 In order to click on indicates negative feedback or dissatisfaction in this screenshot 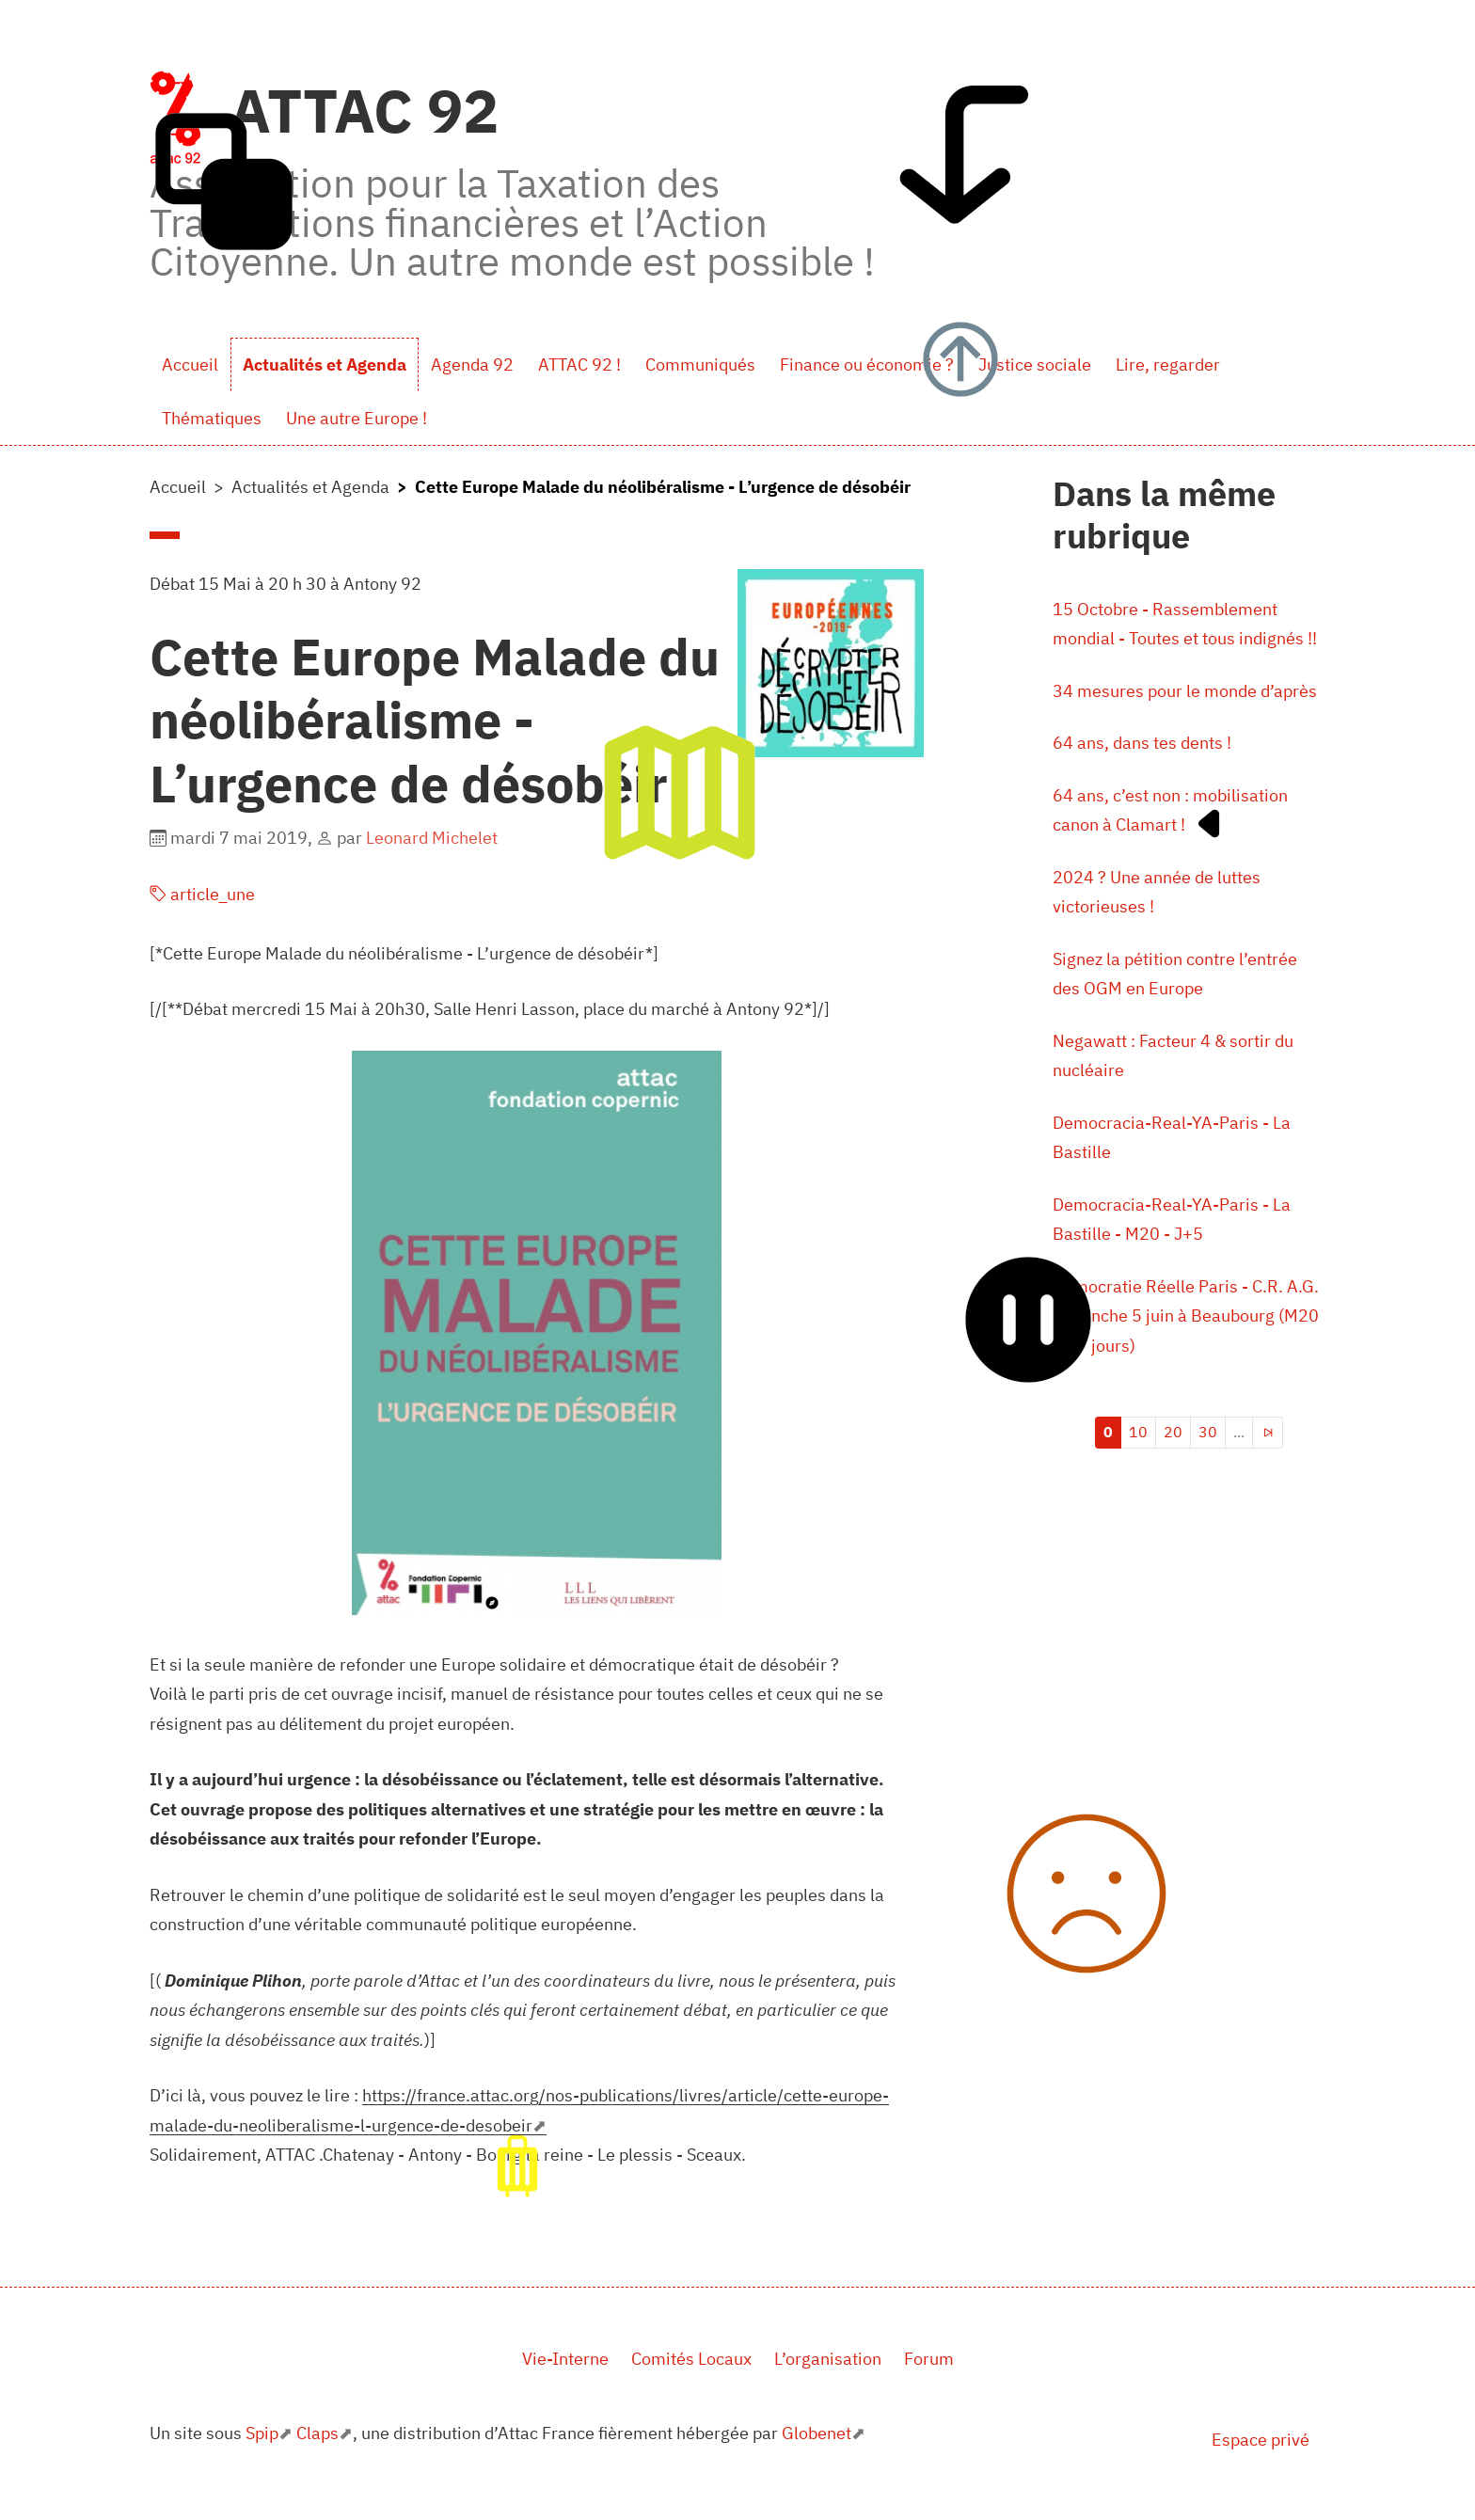, I will do `click(1086, 1894)`.